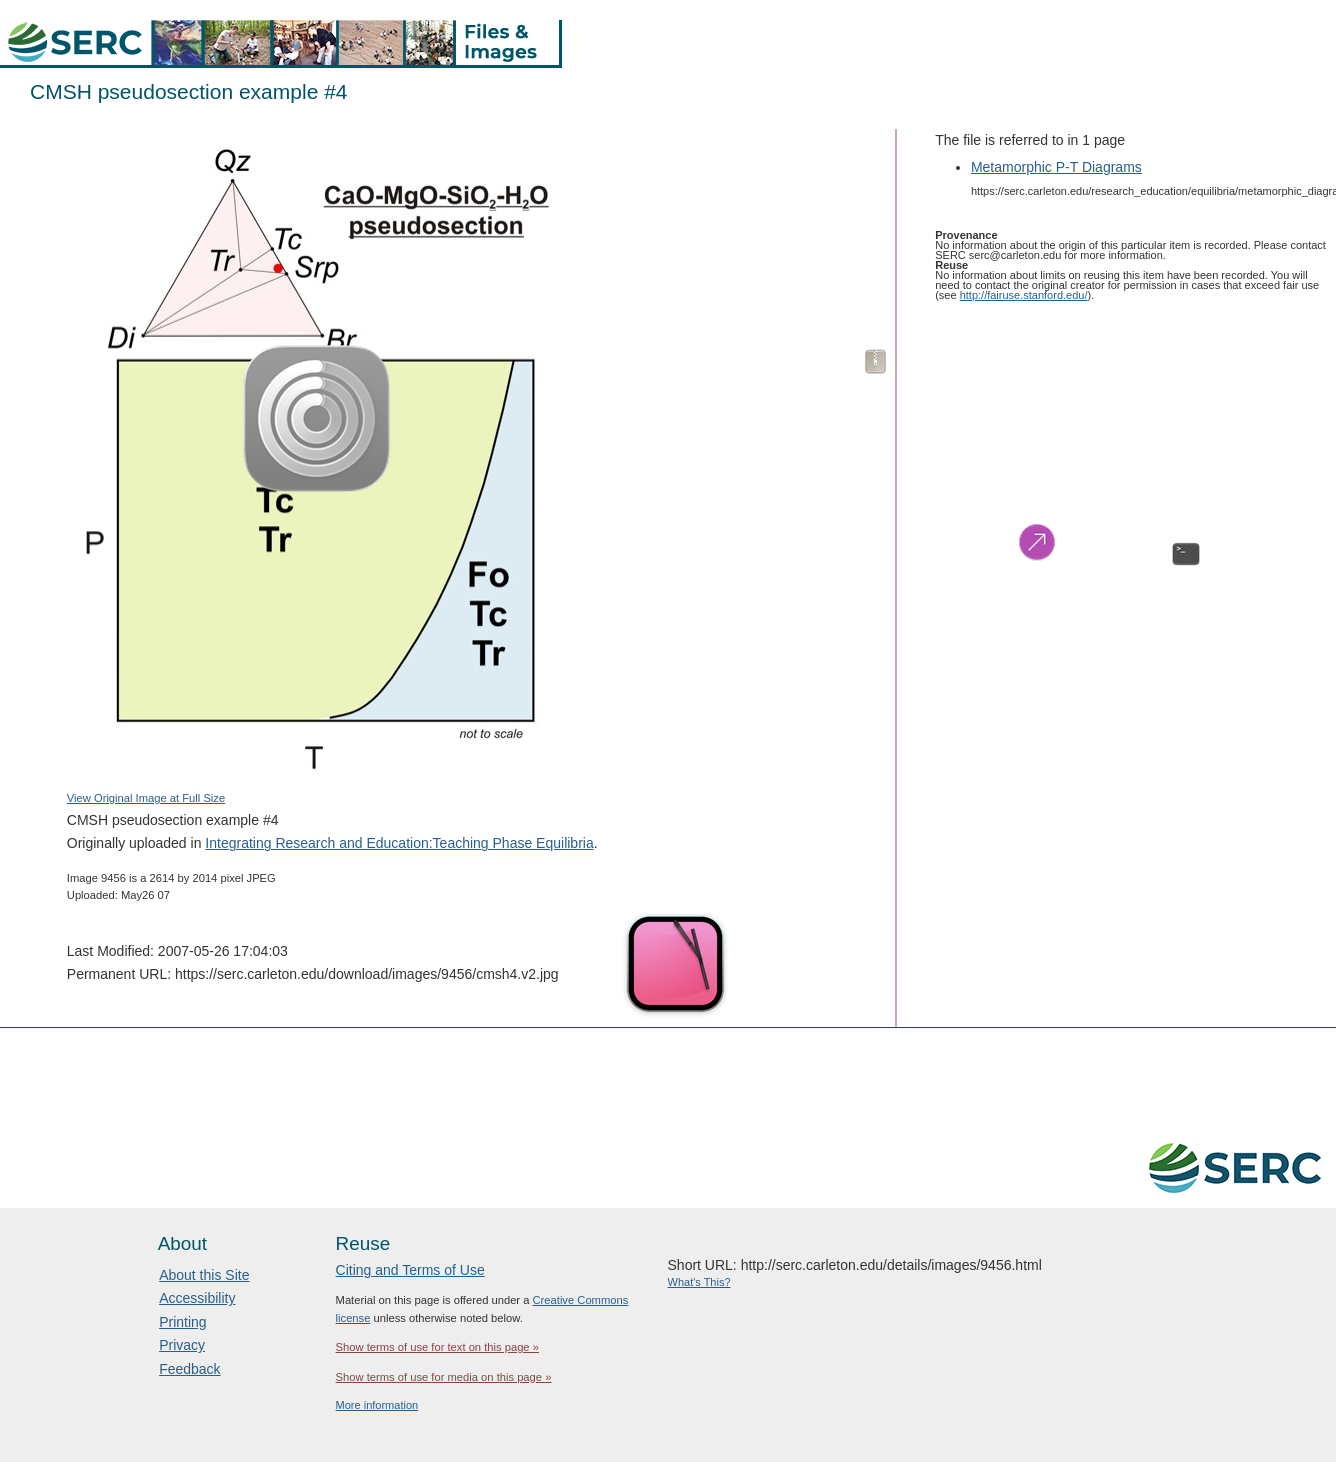 Image resolution: width=1336 pixels, height=1462 pixels. I want to click on open file roller archive manager, so click(875, 361).